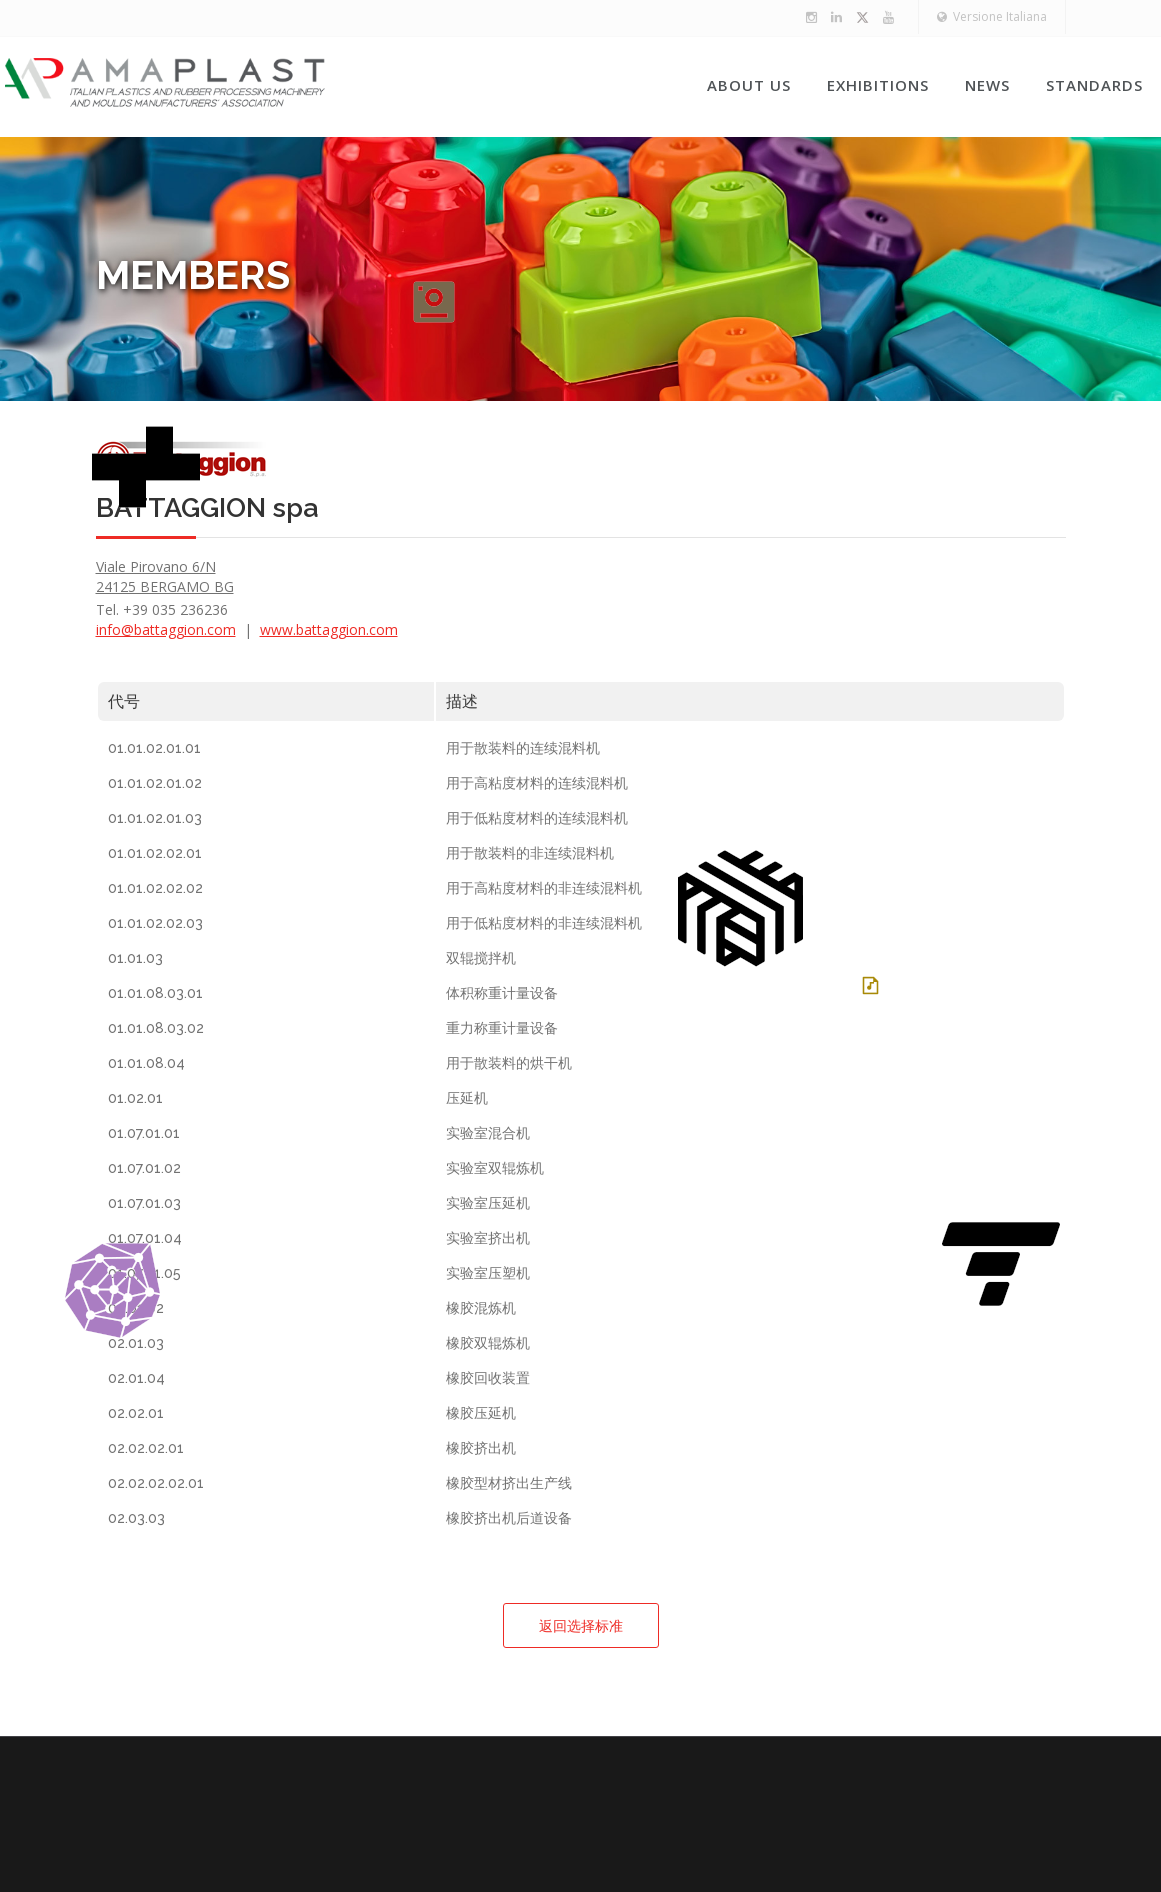 The image size is (1161, 1892). What do you see at coordinates (112, 1290) in the screenshot?
I see `link to PyG (PyTorch Geometric) library or documentation` at bounding box center [112, 1290].